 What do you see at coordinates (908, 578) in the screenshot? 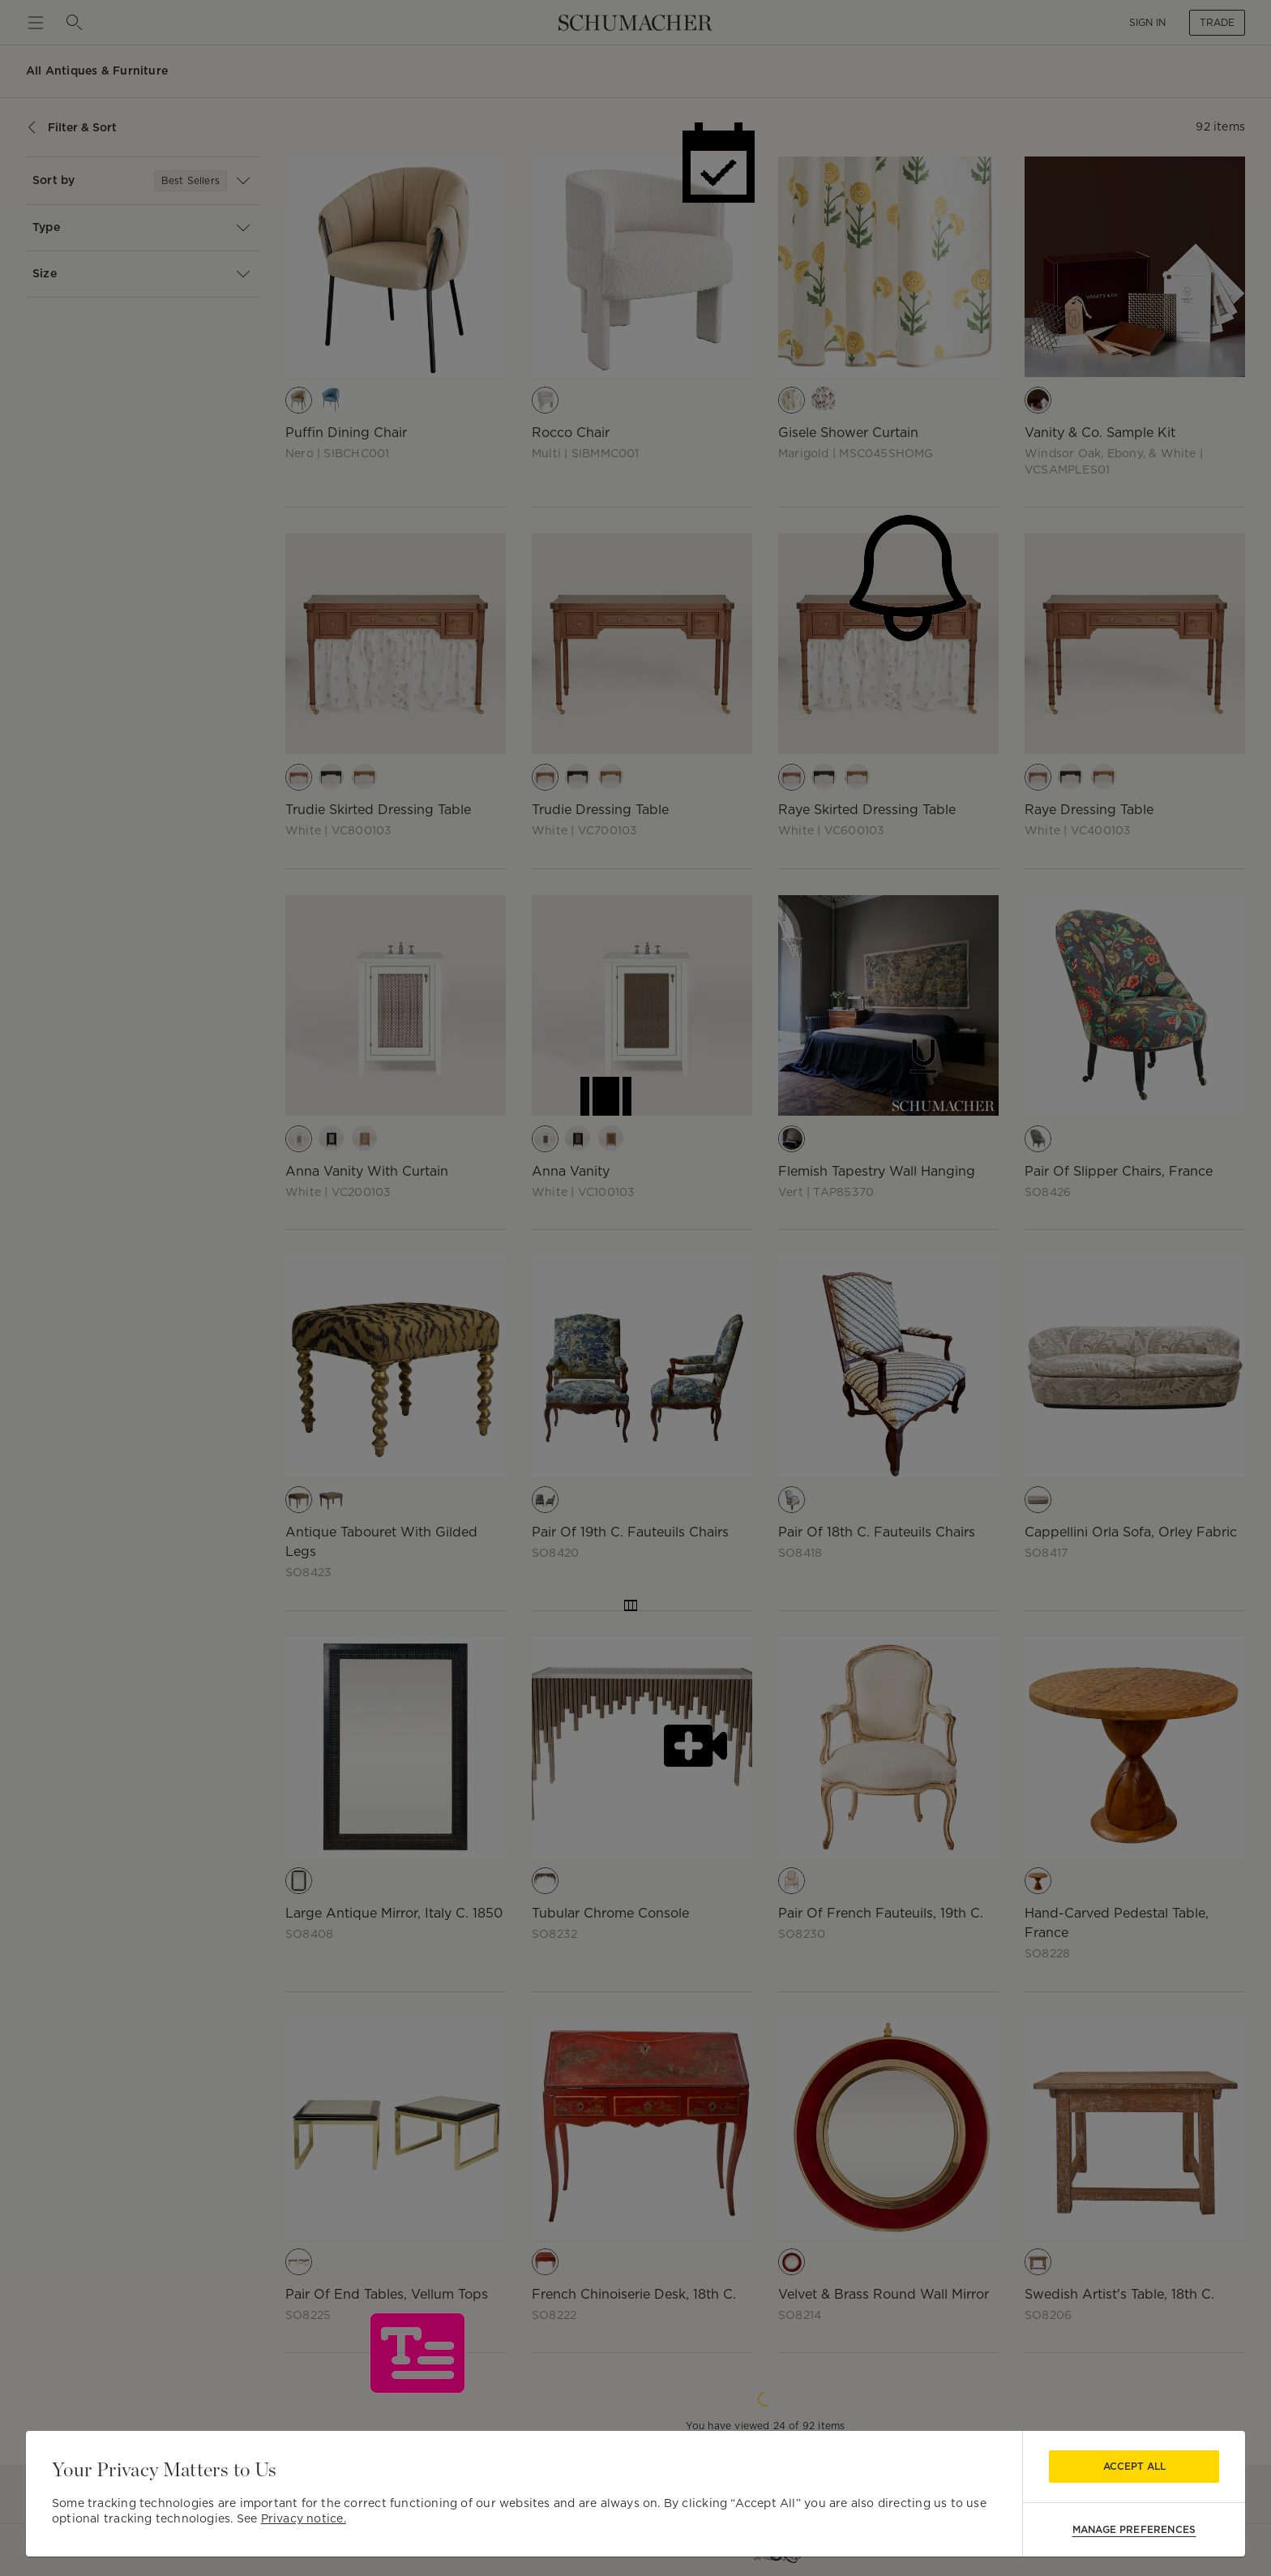
I see `view notifications` at bounding box center [908, 578].